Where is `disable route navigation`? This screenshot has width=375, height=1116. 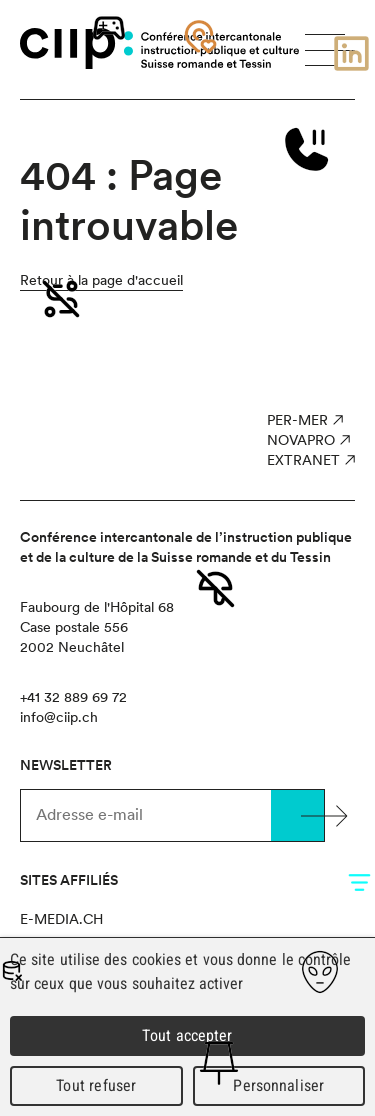 disable route navigation is located at coordinates (61, 299).